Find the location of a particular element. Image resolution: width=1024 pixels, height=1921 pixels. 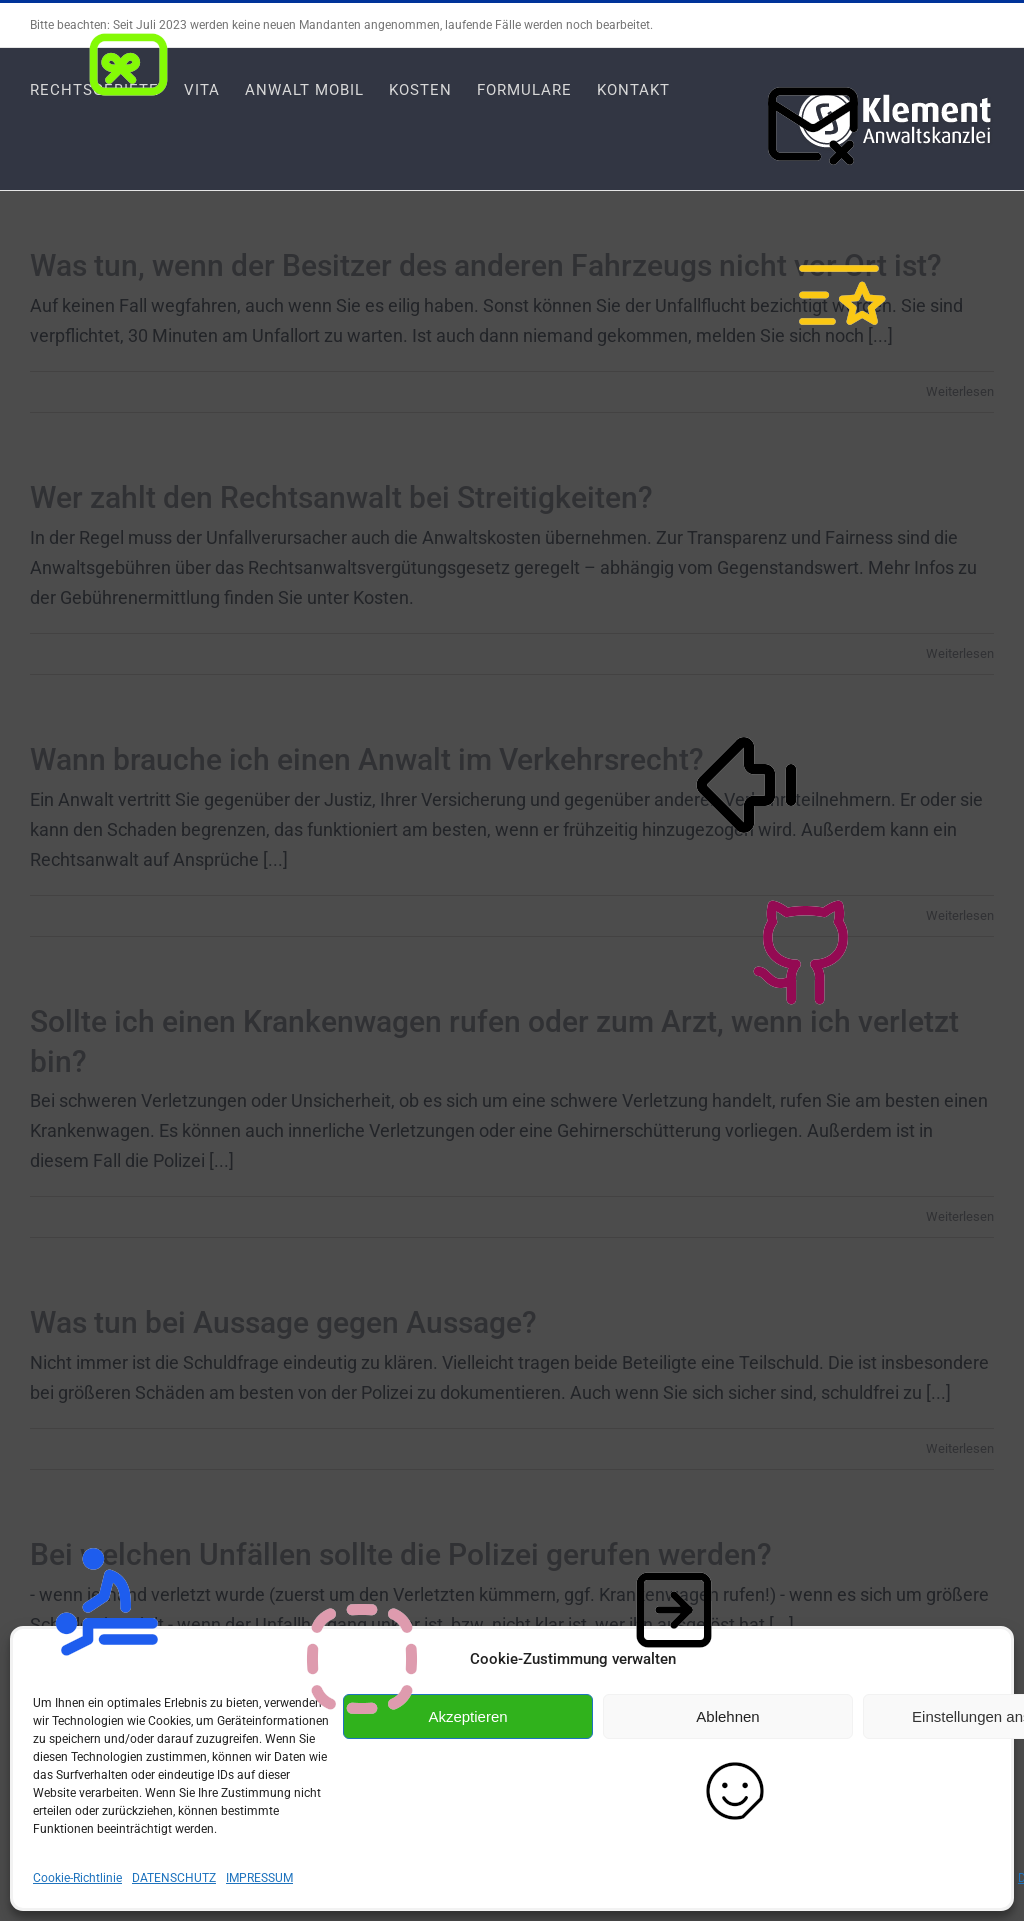

add a sticker to your message is located at coordinates (735, 1791).